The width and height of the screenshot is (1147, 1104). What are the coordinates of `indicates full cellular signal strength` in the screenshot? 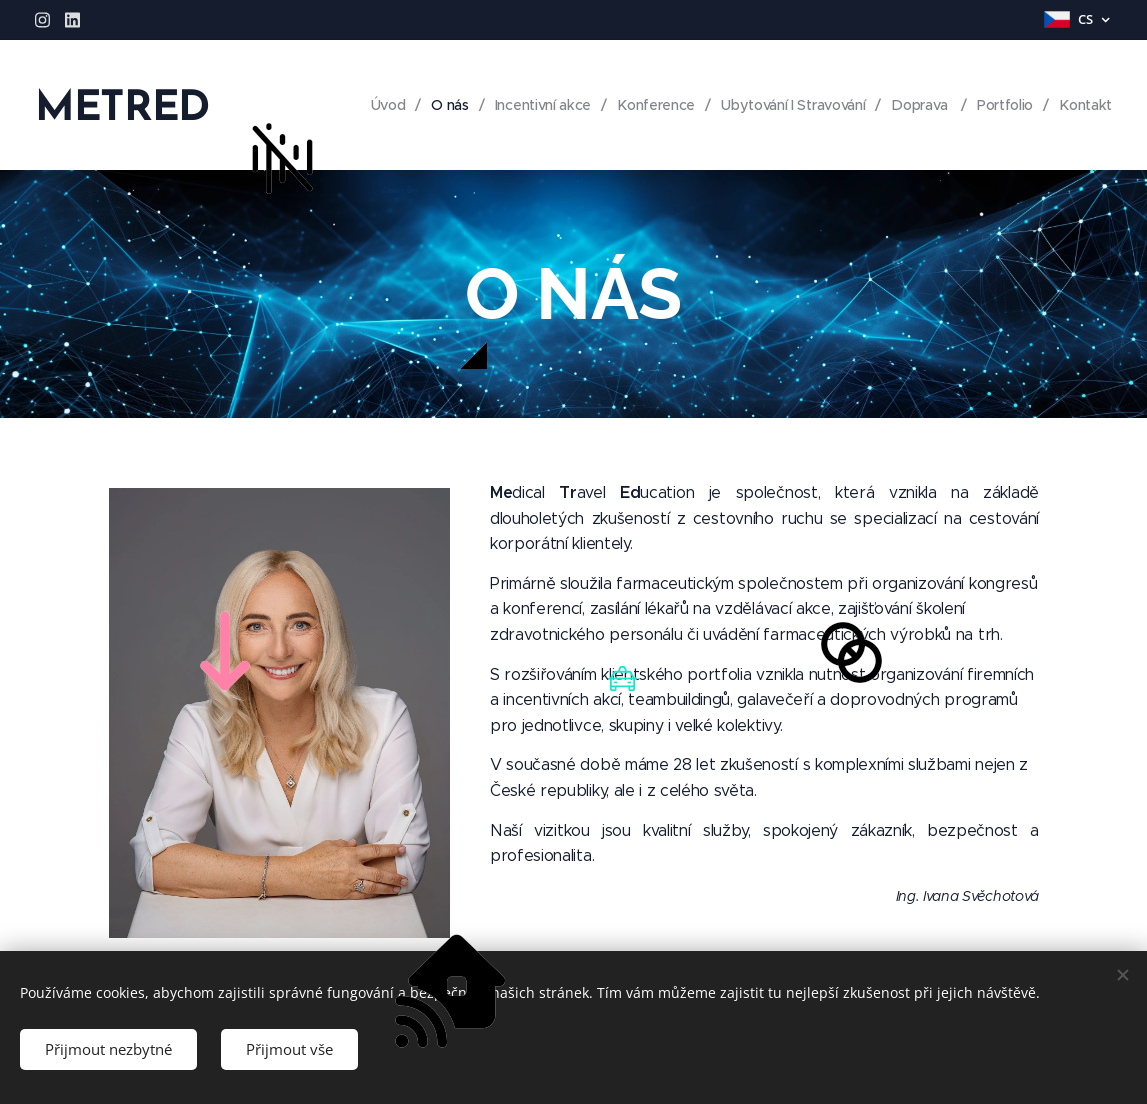 It's located at (473, 355).